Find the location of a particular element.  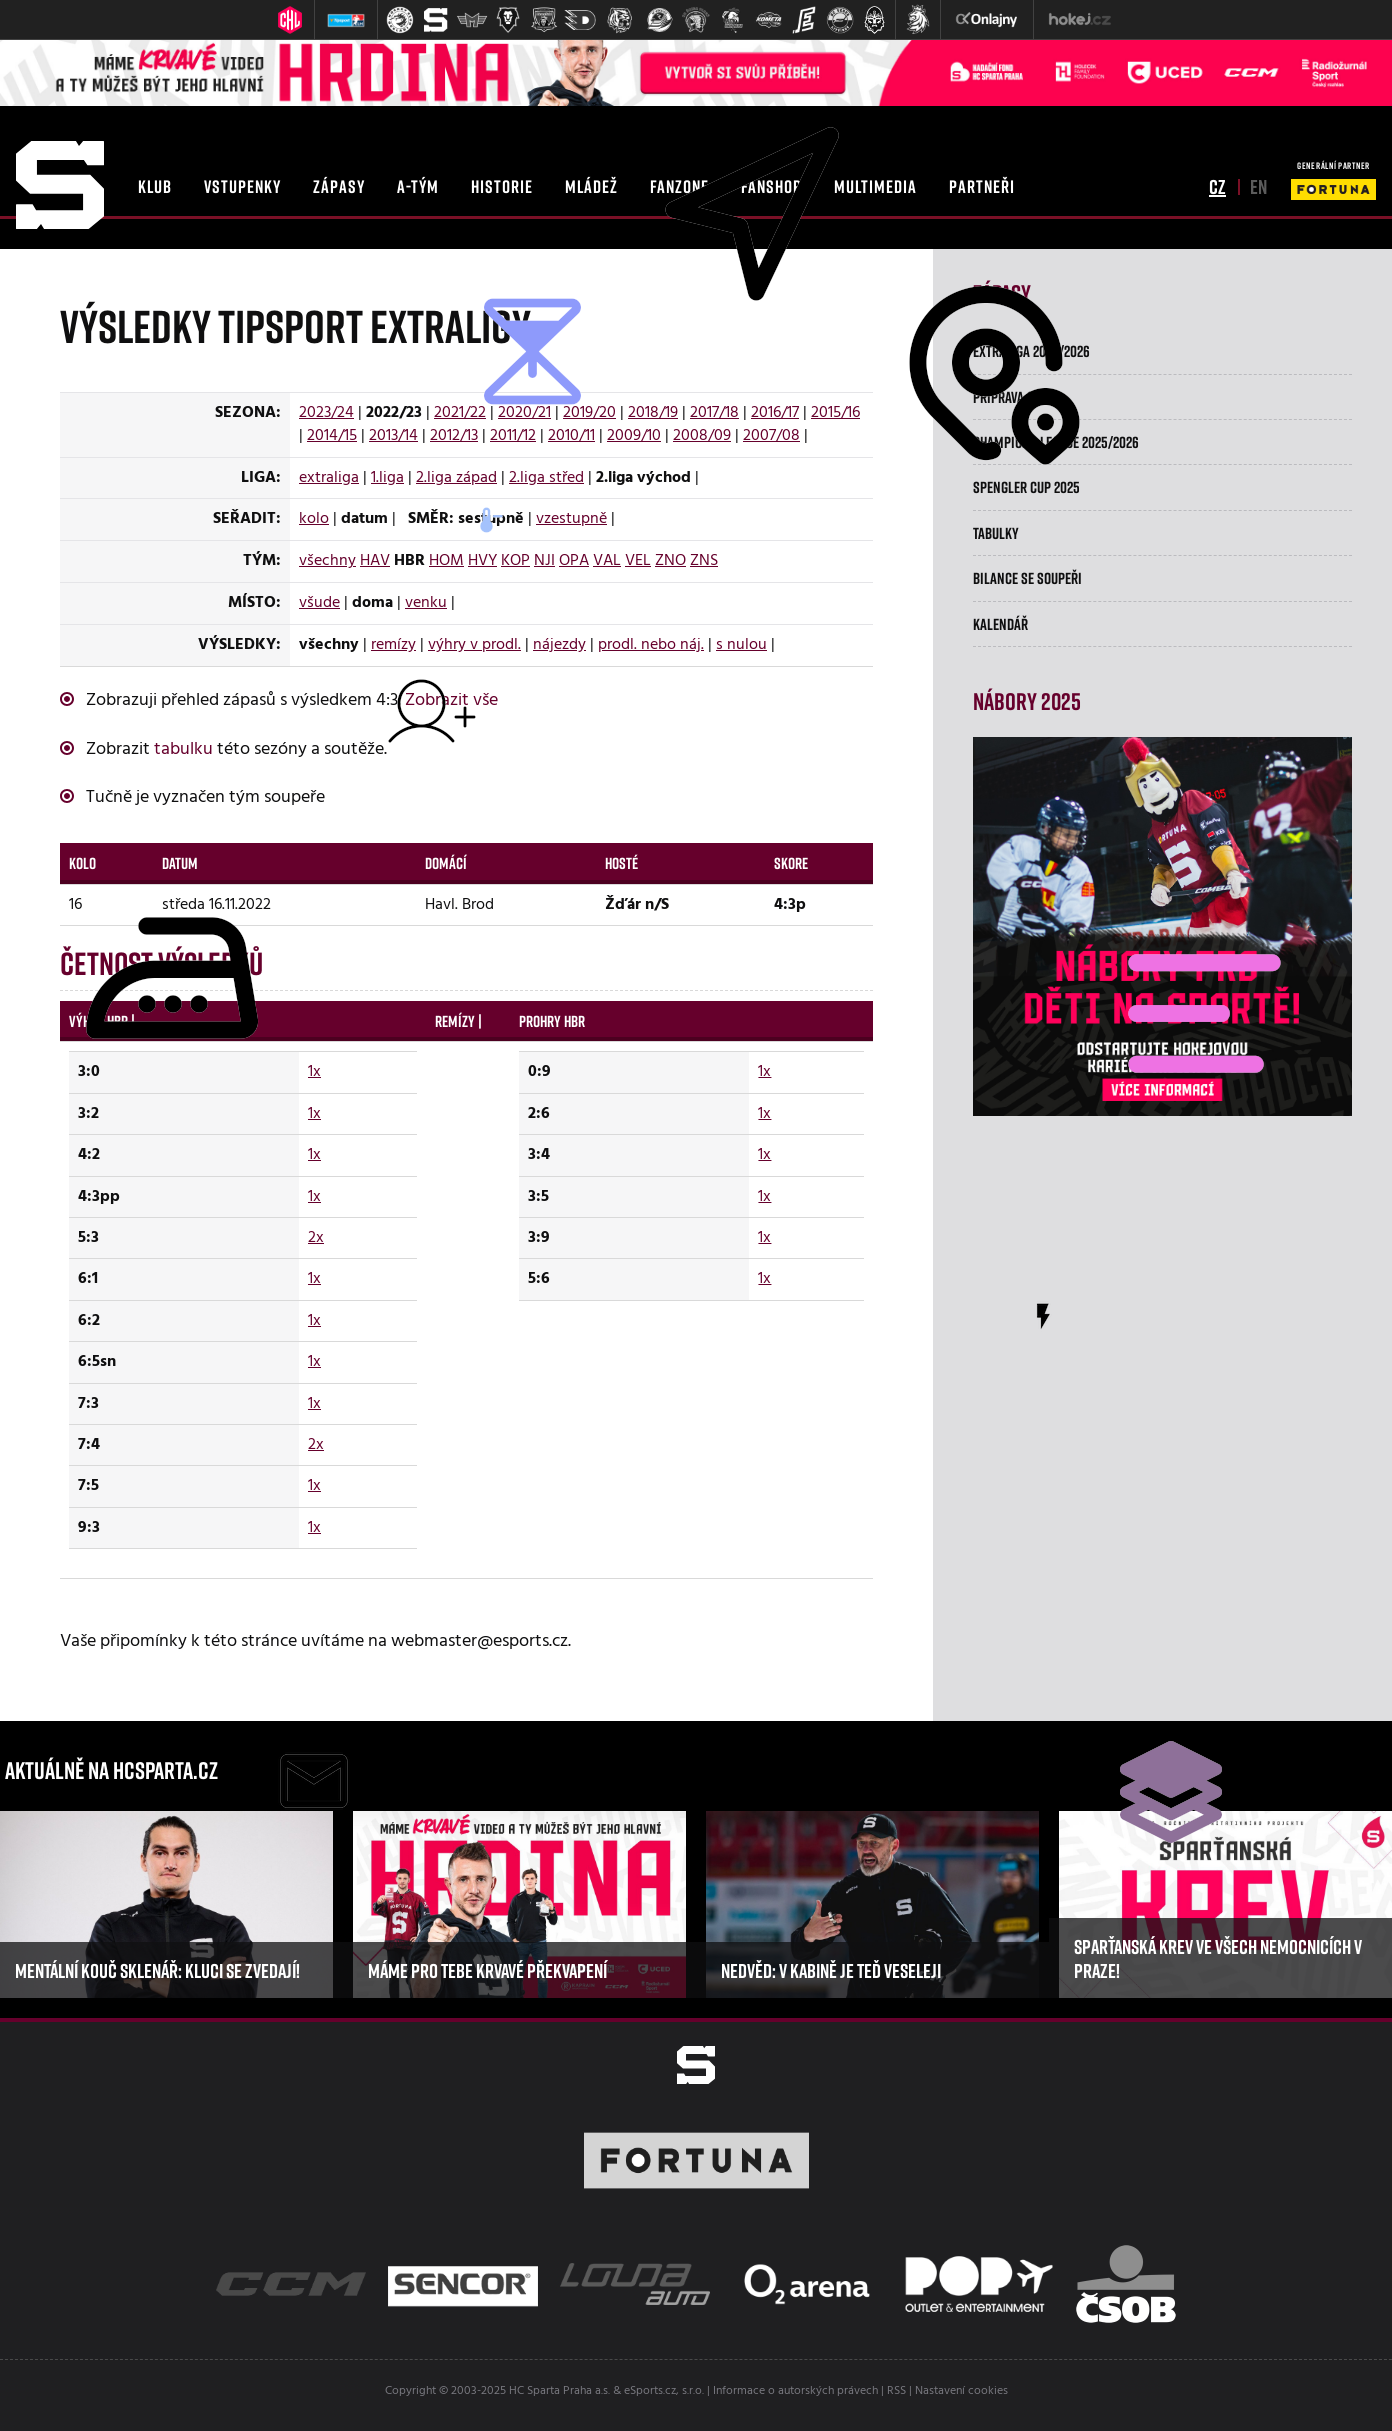

turn on camera flash is located at coordinates (1043, 1316).